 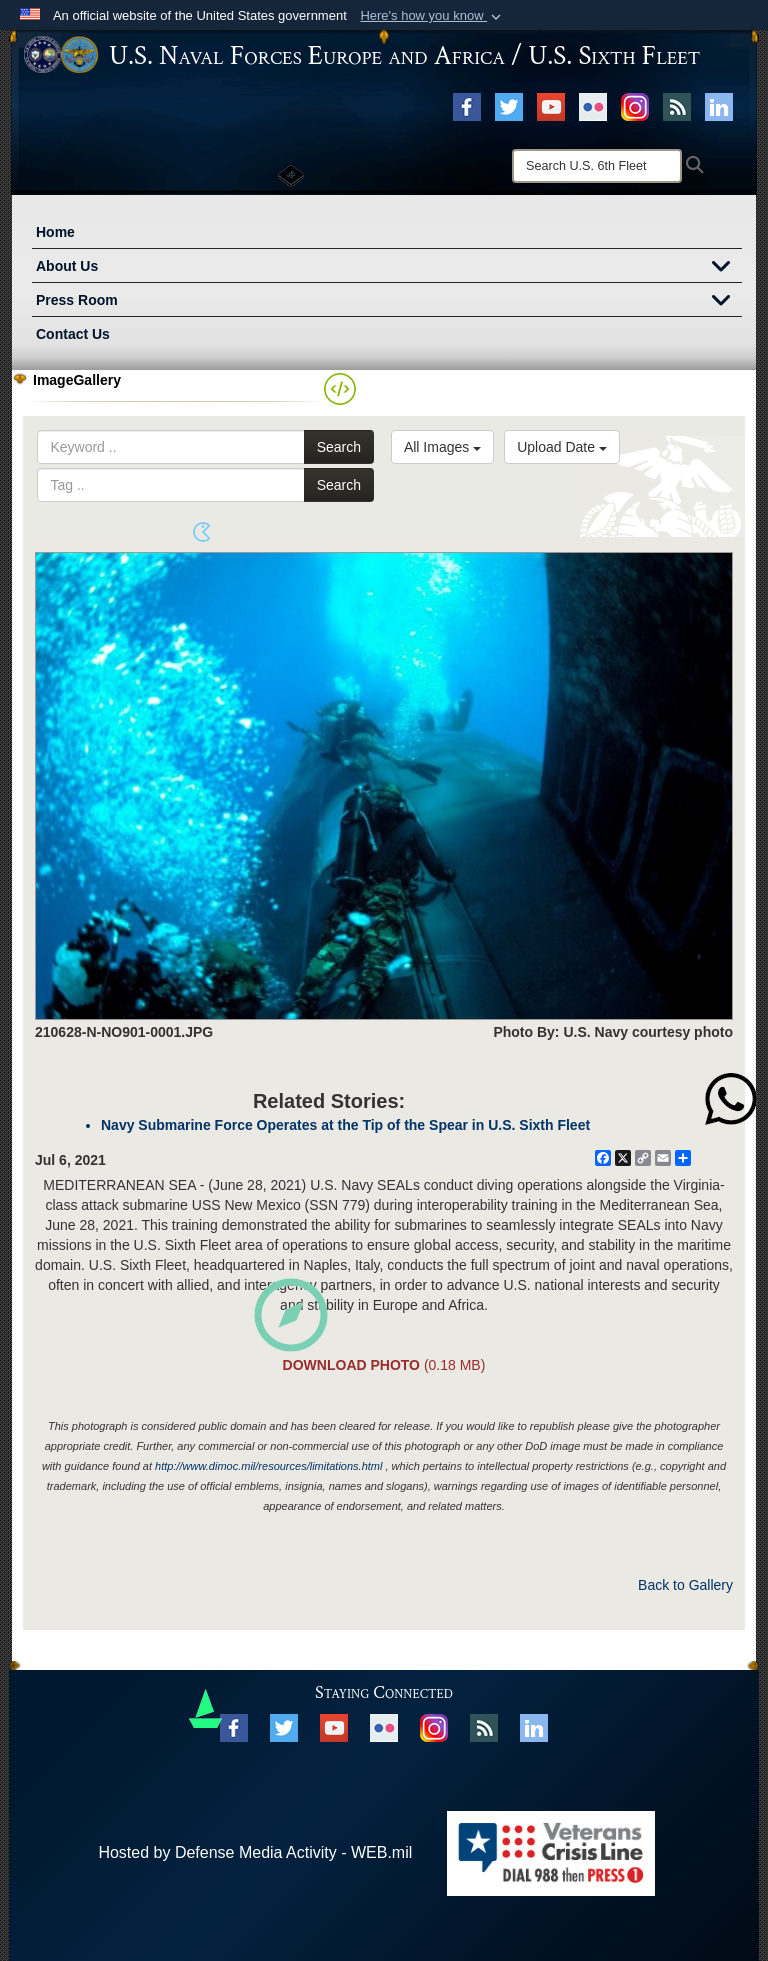 What do you see at coordinates (340, 389) in the screenshot?
I see `codecrafters logo` at bounding box center [340, 389].